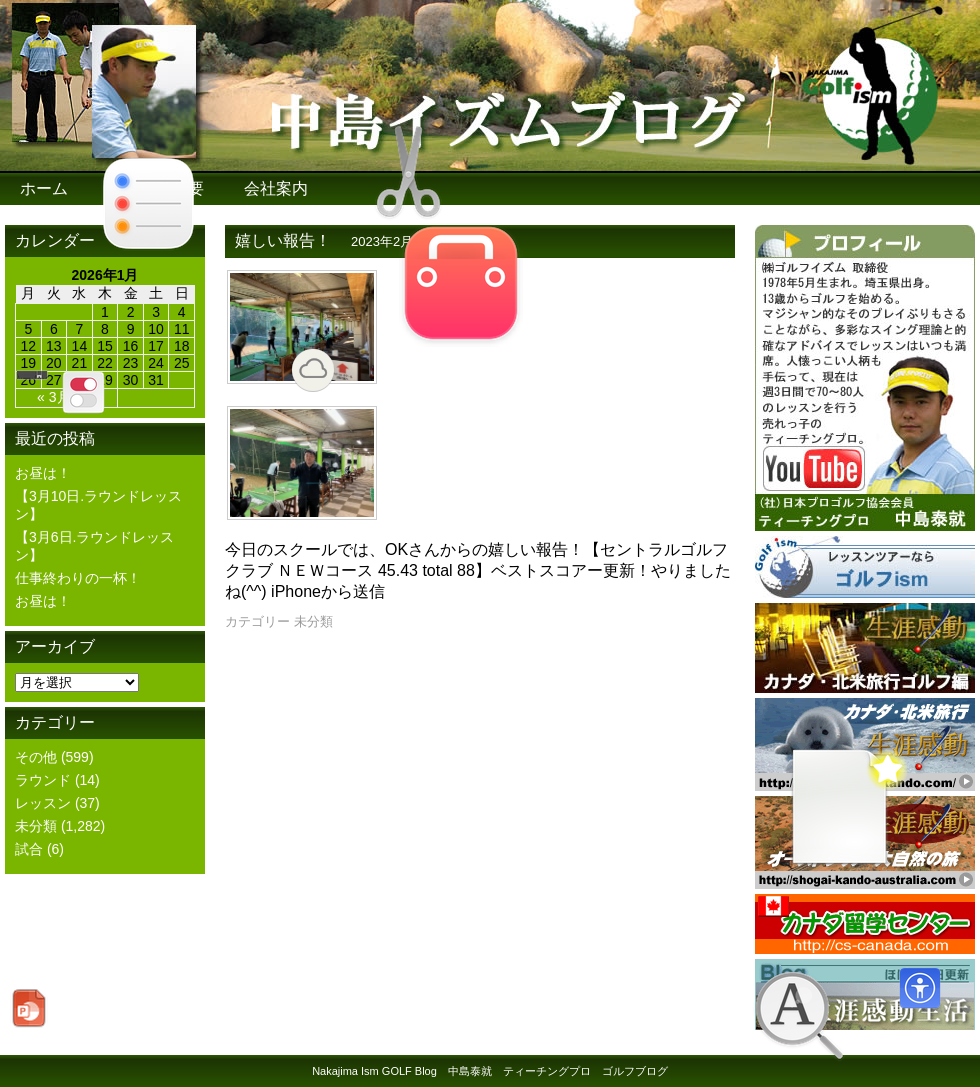 Image resolution: width=980 pixels, height=1087 pixels. What do you see at coordinates (32, 375) in the screenshot?
I see `apple magic keyboard with numeric keypad in silver and black` at bounding box center [32, 375].